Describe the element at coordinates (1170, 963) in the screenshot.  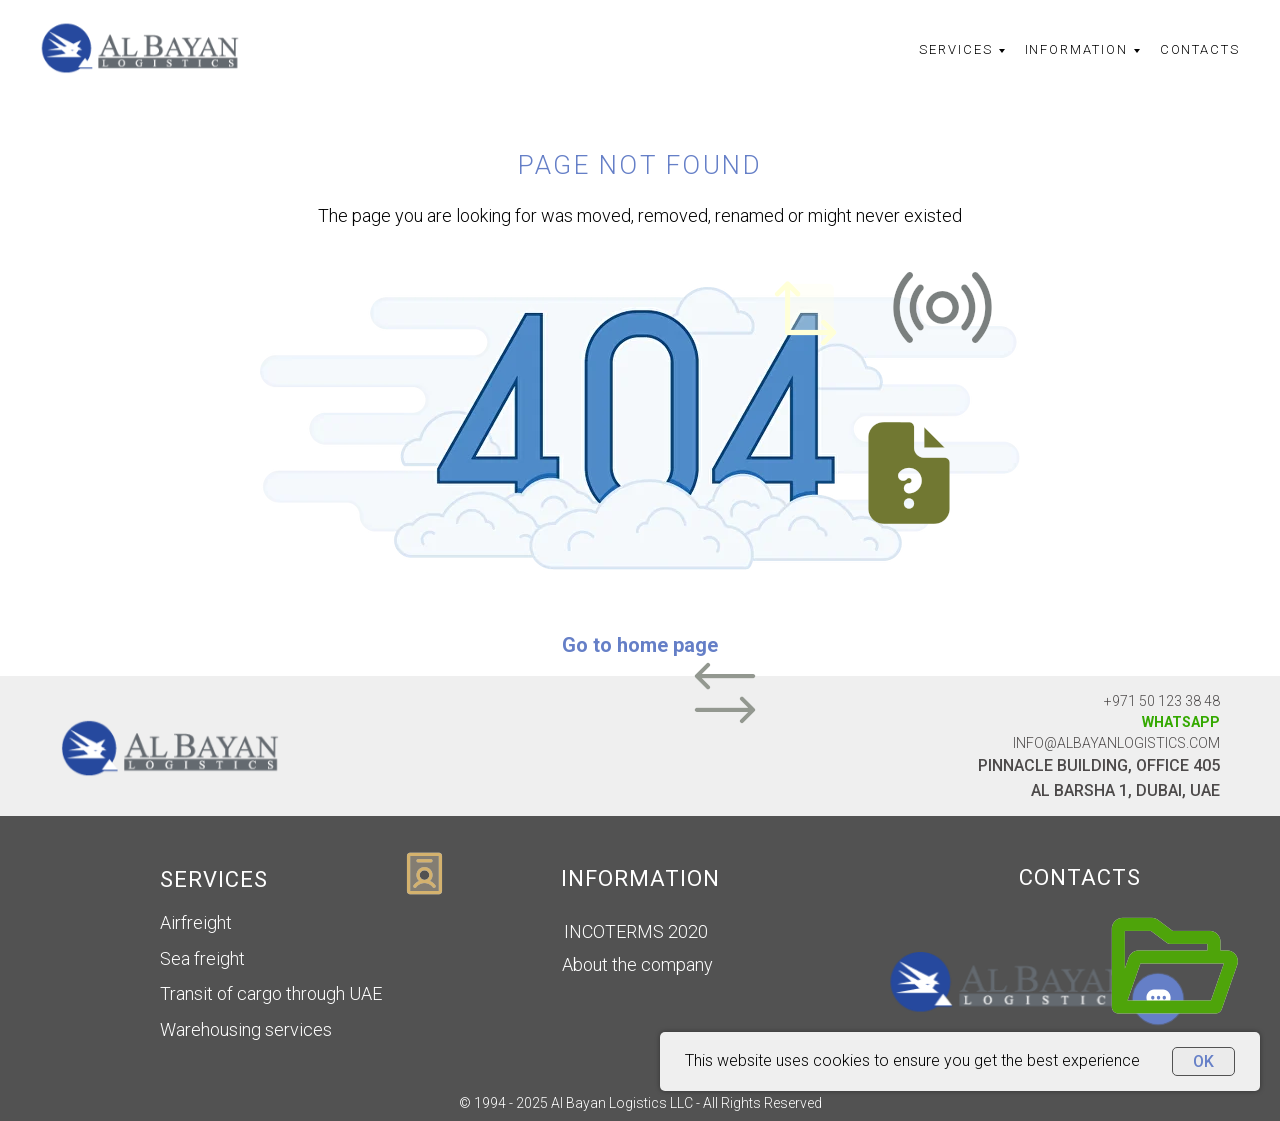
I see `open a folder to view its contents` at that location.